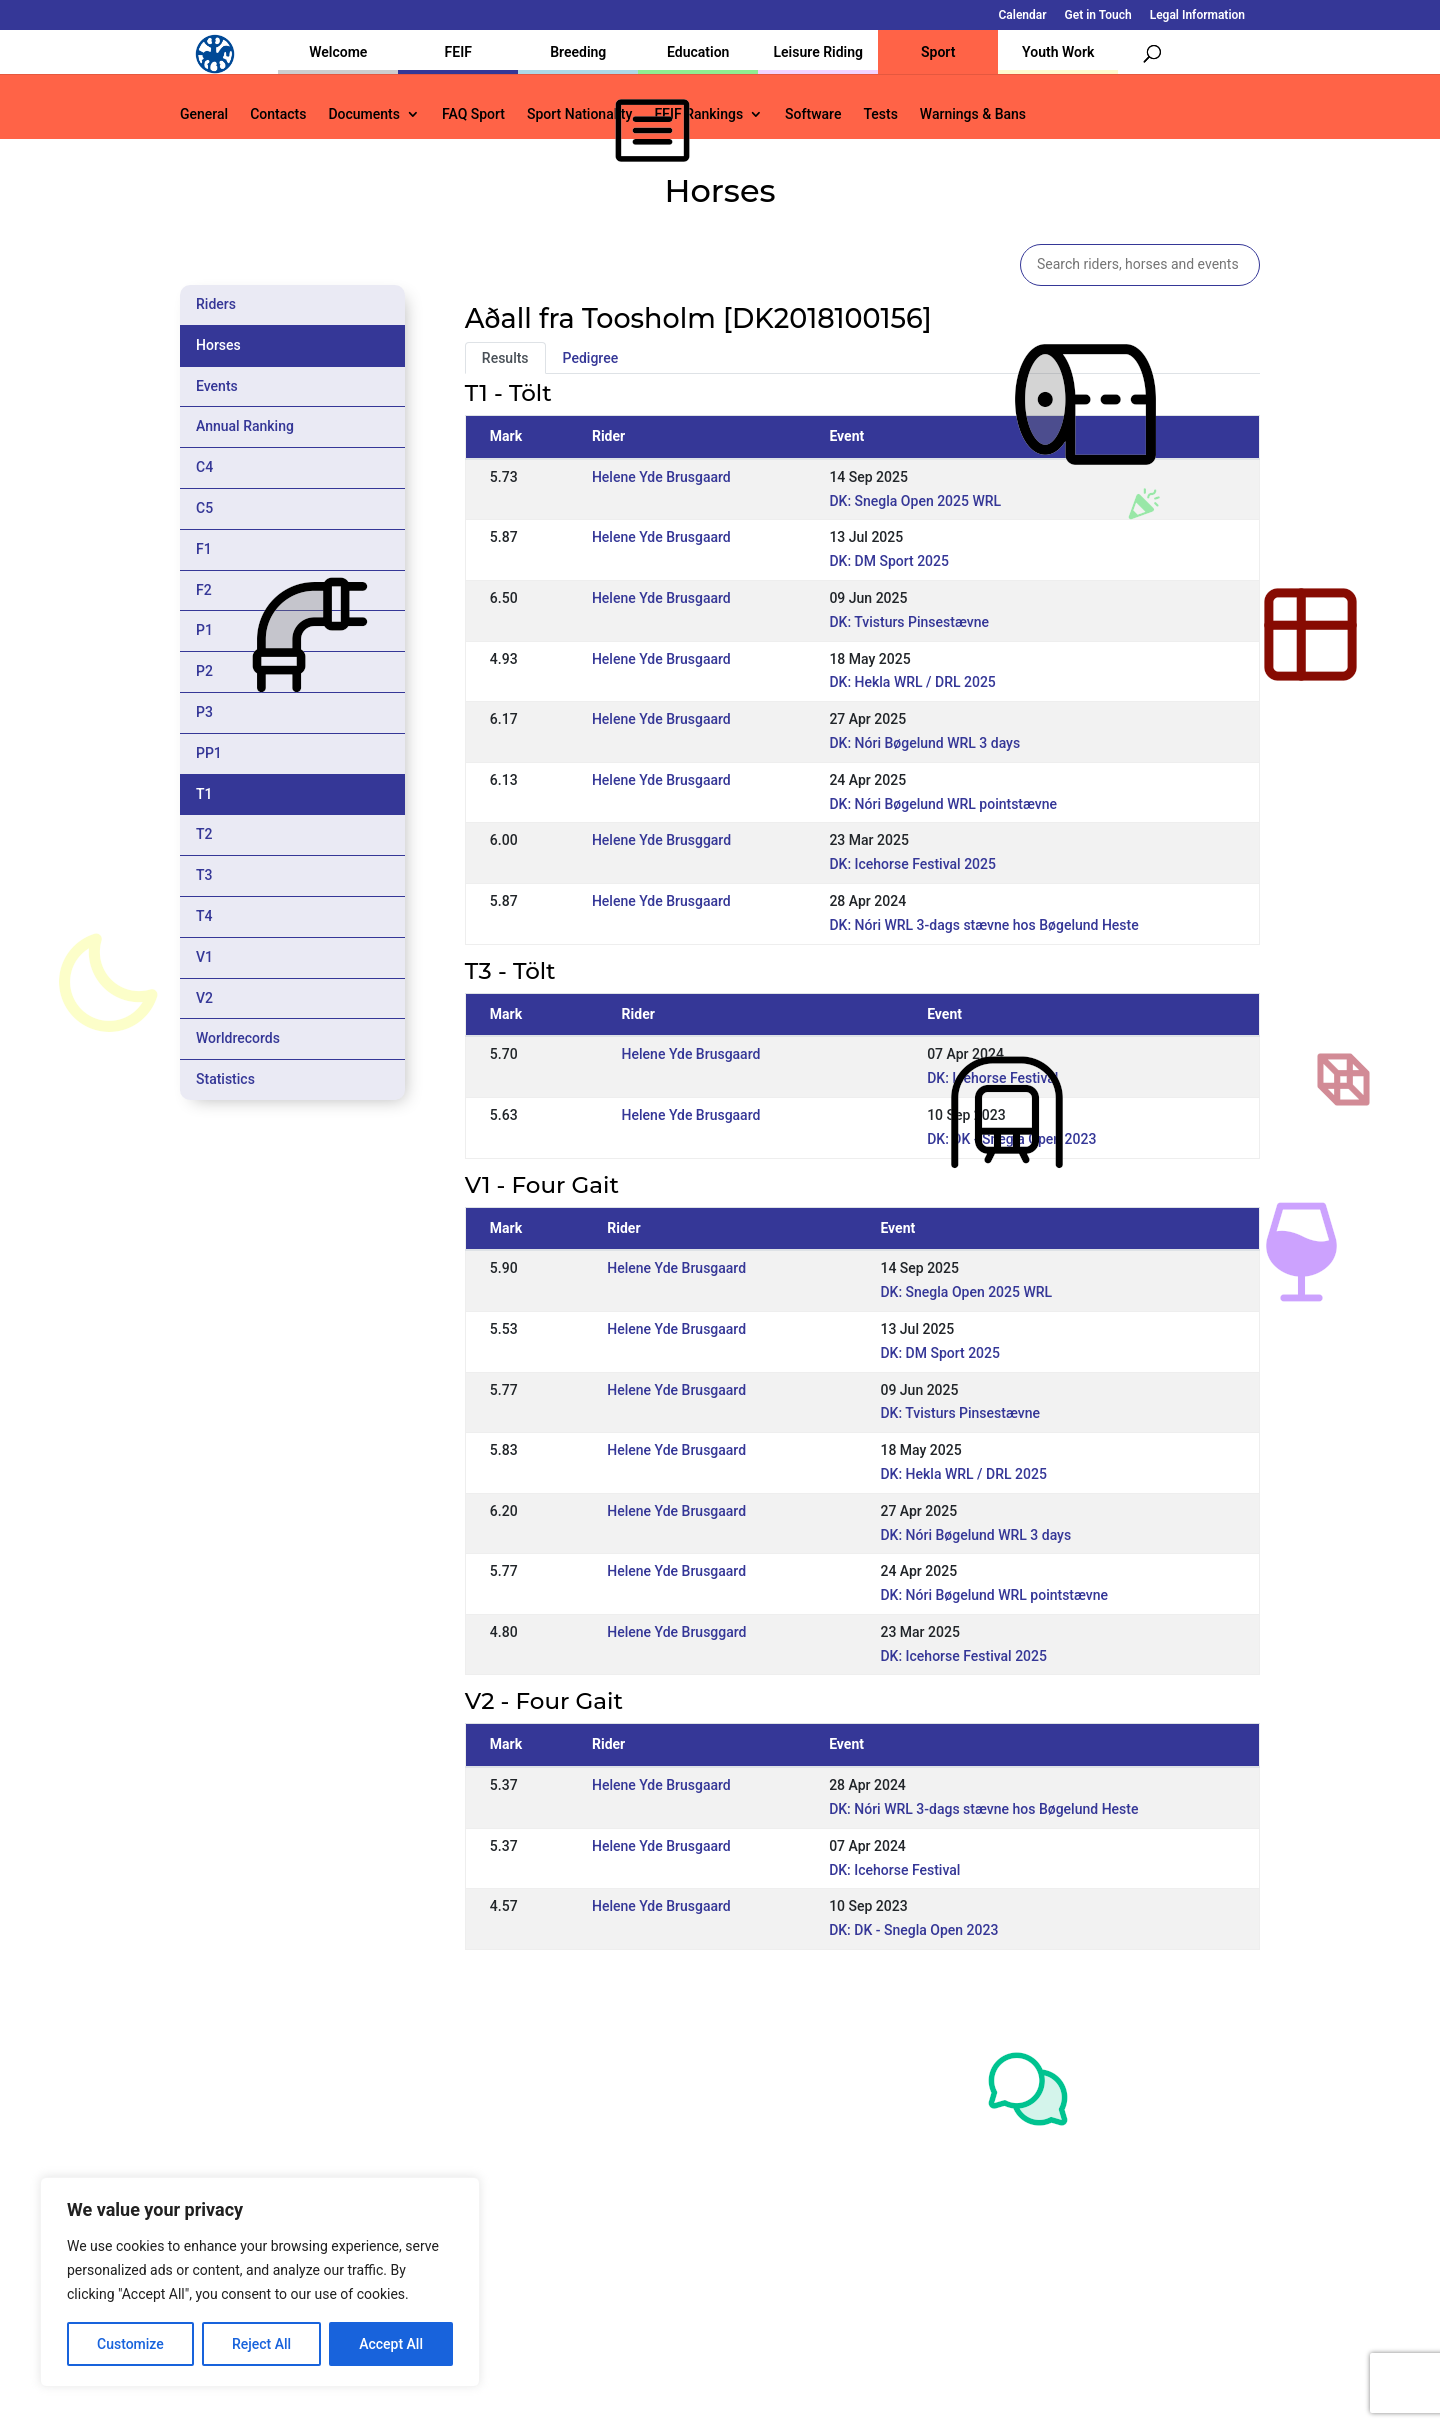  Describe the element at coordinates (1142, 505) in the screenshot. I see `celebration or success notification` at that location.